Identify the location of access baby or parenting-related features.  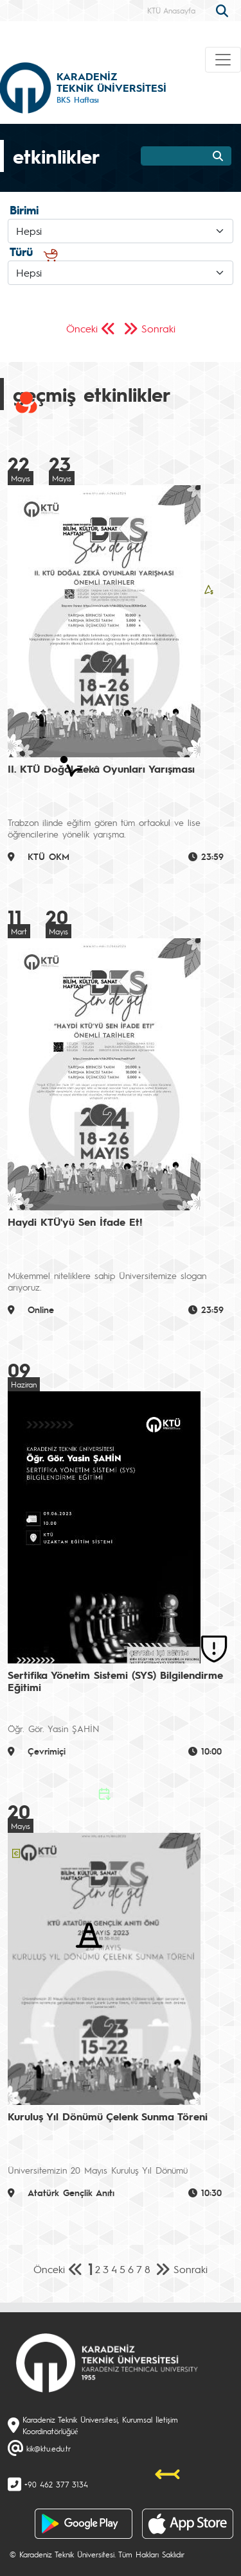
(51, 255).